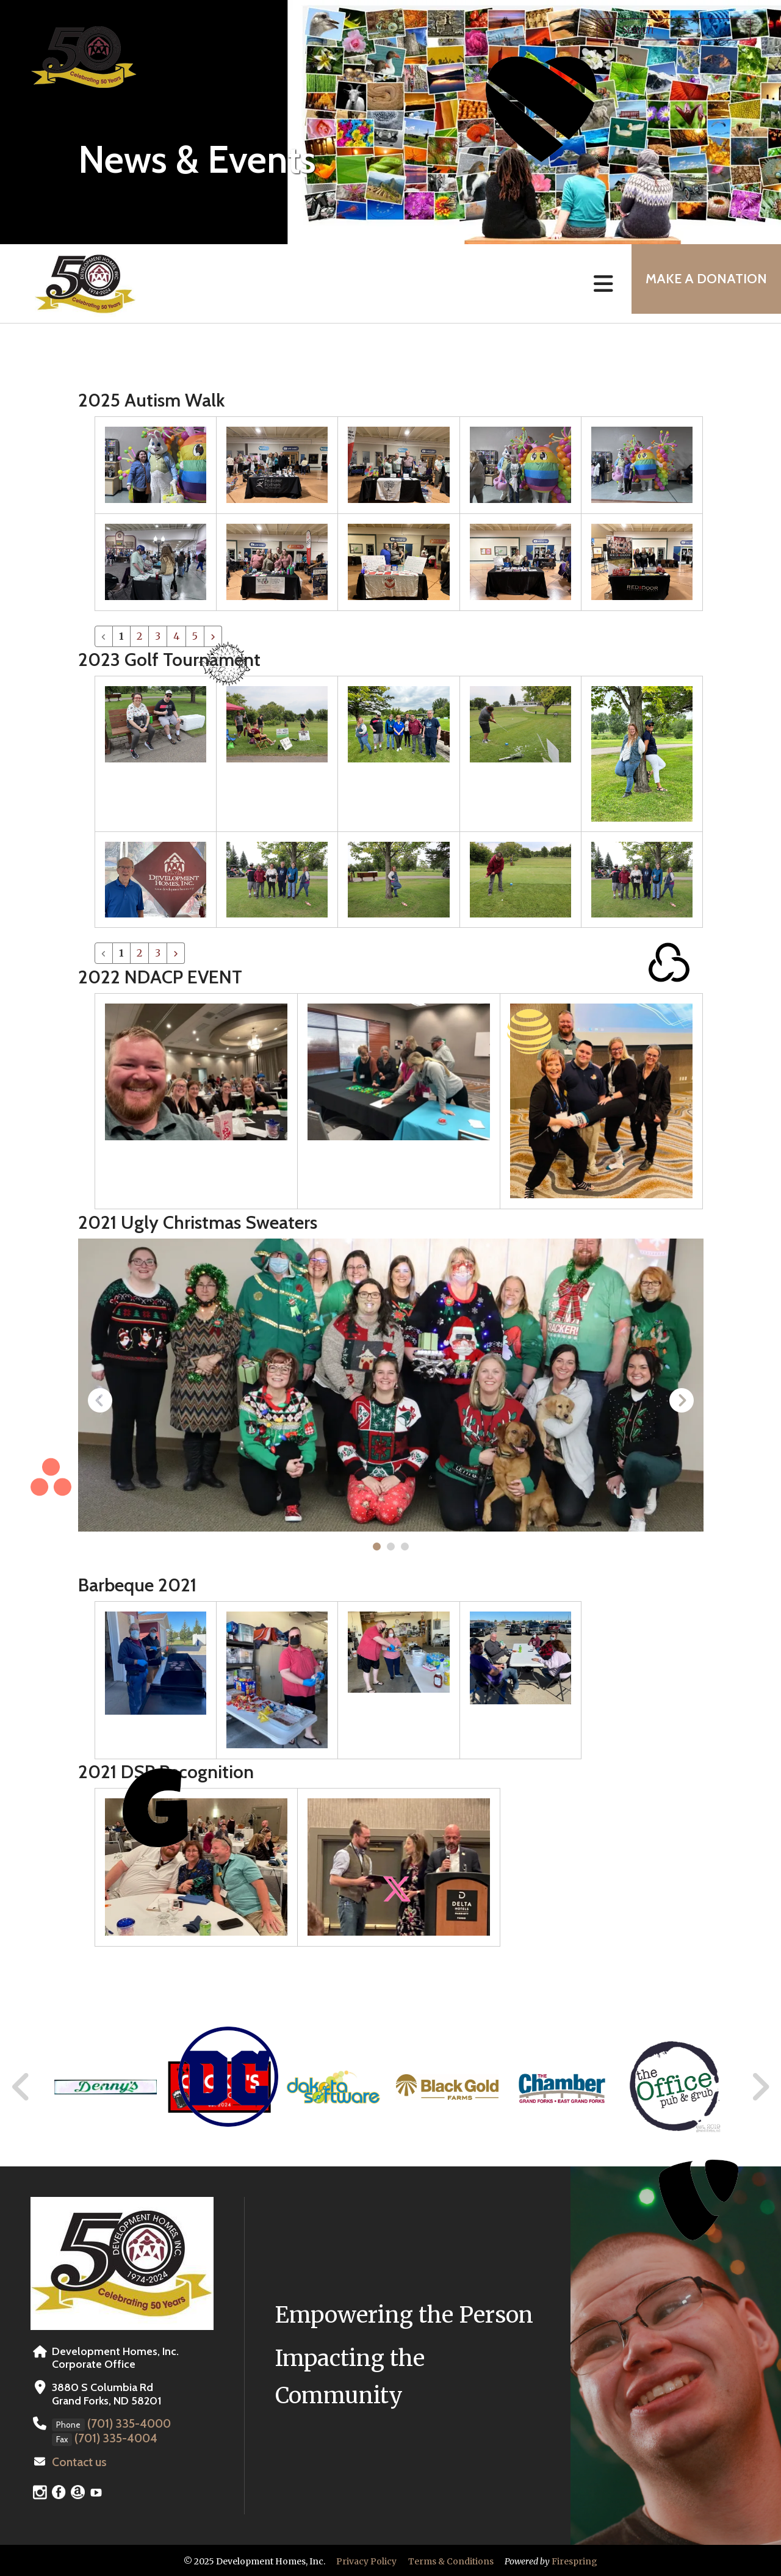  I want to click on TYPO3 content management system logo, so click(699, 2200).